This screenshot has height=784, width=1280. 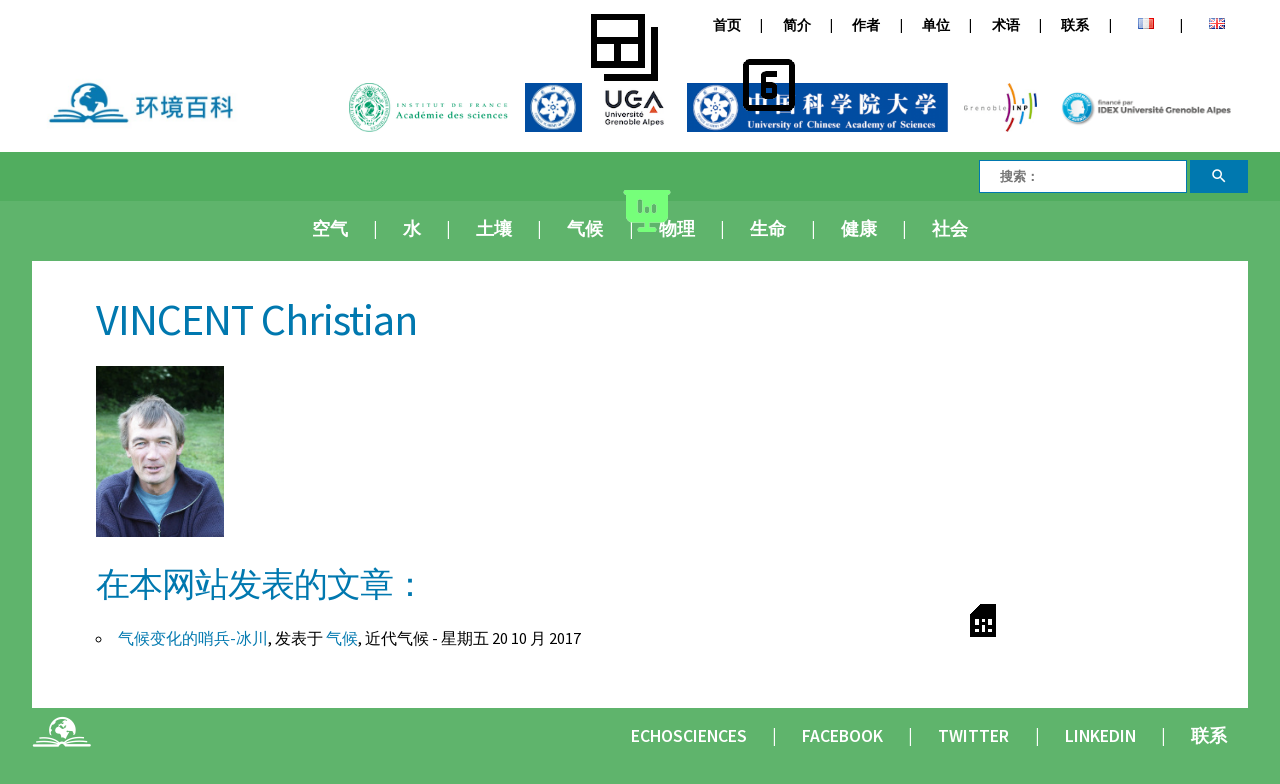 I want to click on view sim card information, so click(x=983, y=620).